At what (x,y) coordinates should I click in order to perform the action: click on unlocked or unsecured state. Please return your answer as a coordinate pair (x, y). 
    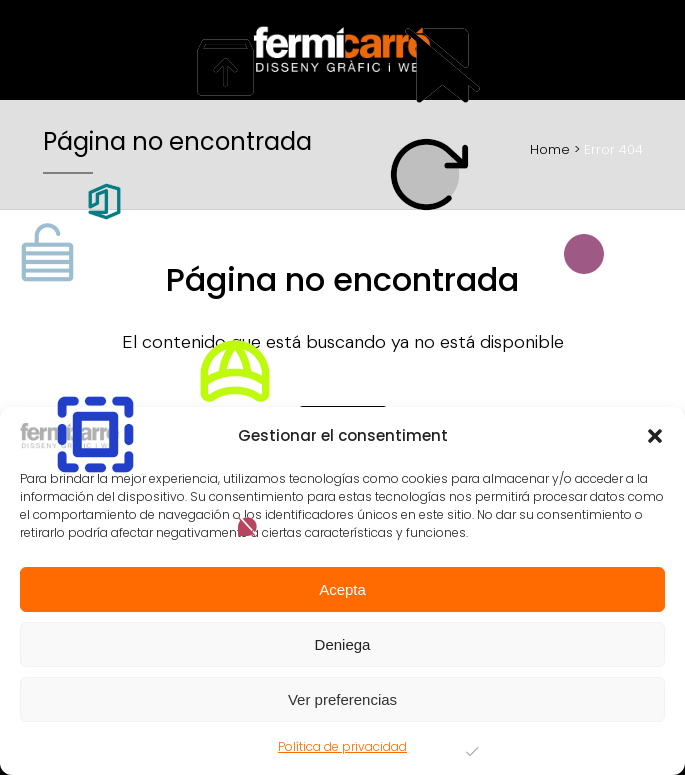
    Looking at the image, I should click on (47, 255).